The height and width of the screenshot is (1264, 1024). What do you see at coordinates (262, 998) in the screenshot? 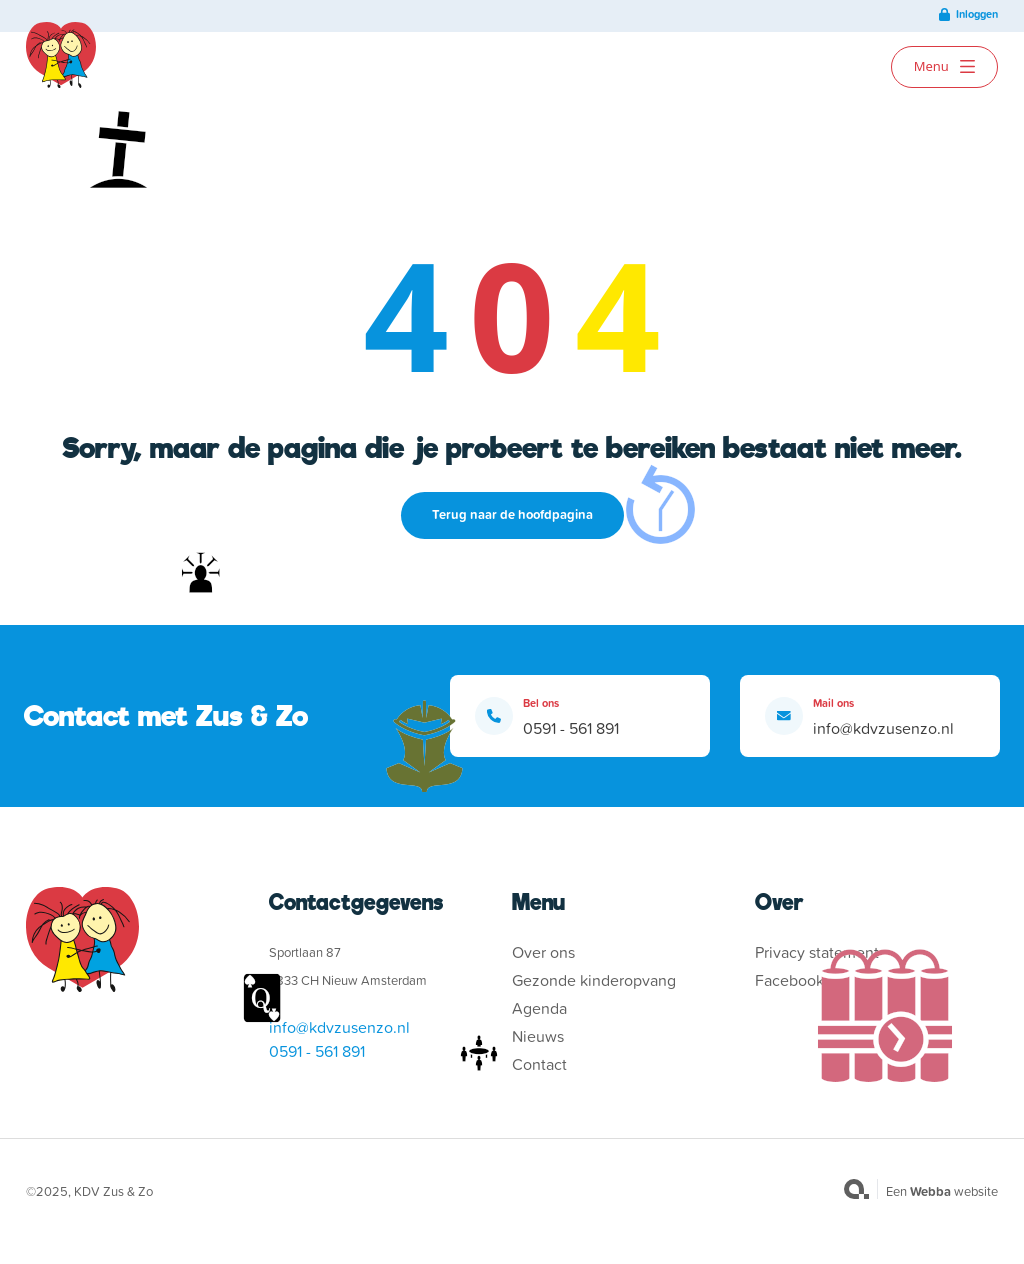
I see `queen of spades playing card` at bounding box center [262, 998].